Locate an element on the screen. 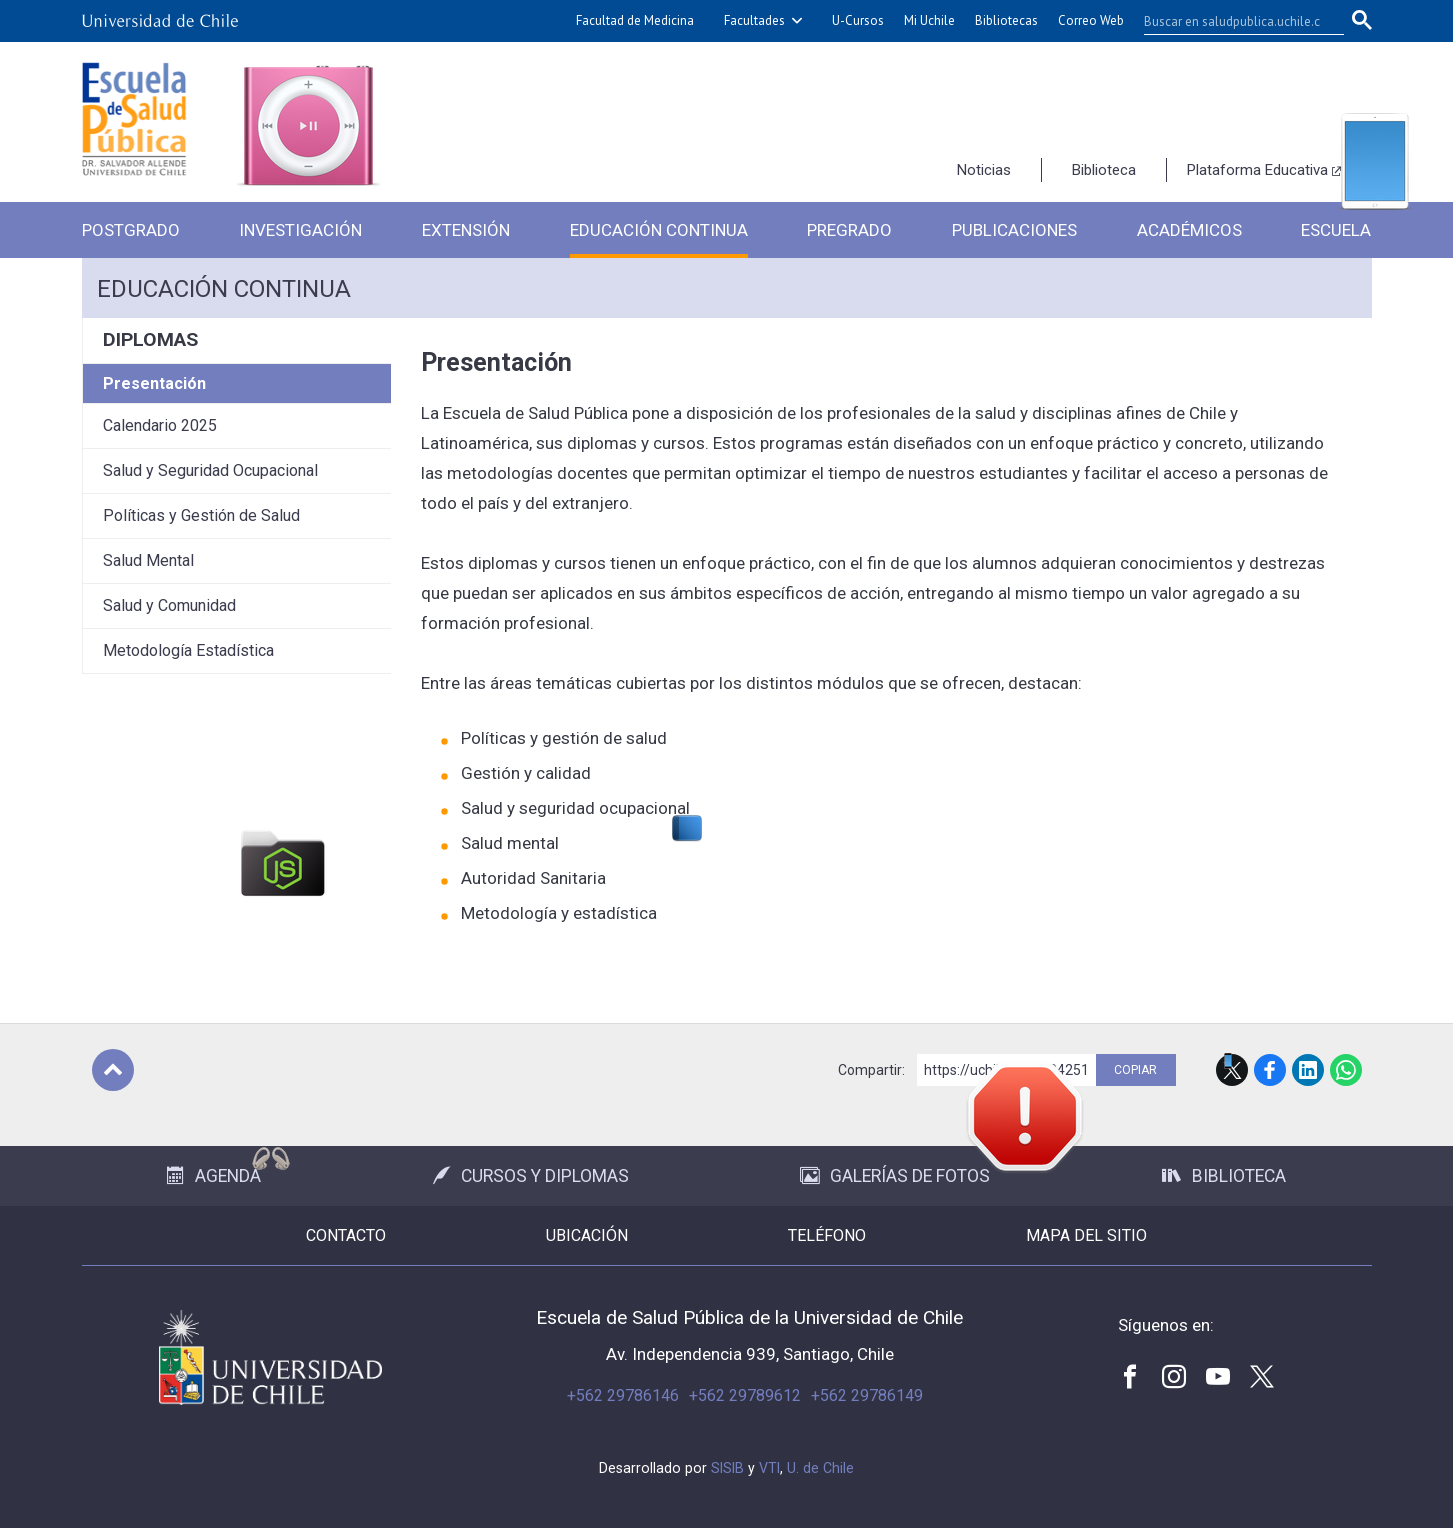 This screenshot has width=1453, height=1528. iPad device icon for system identification is located at coordinates (1375, 162).